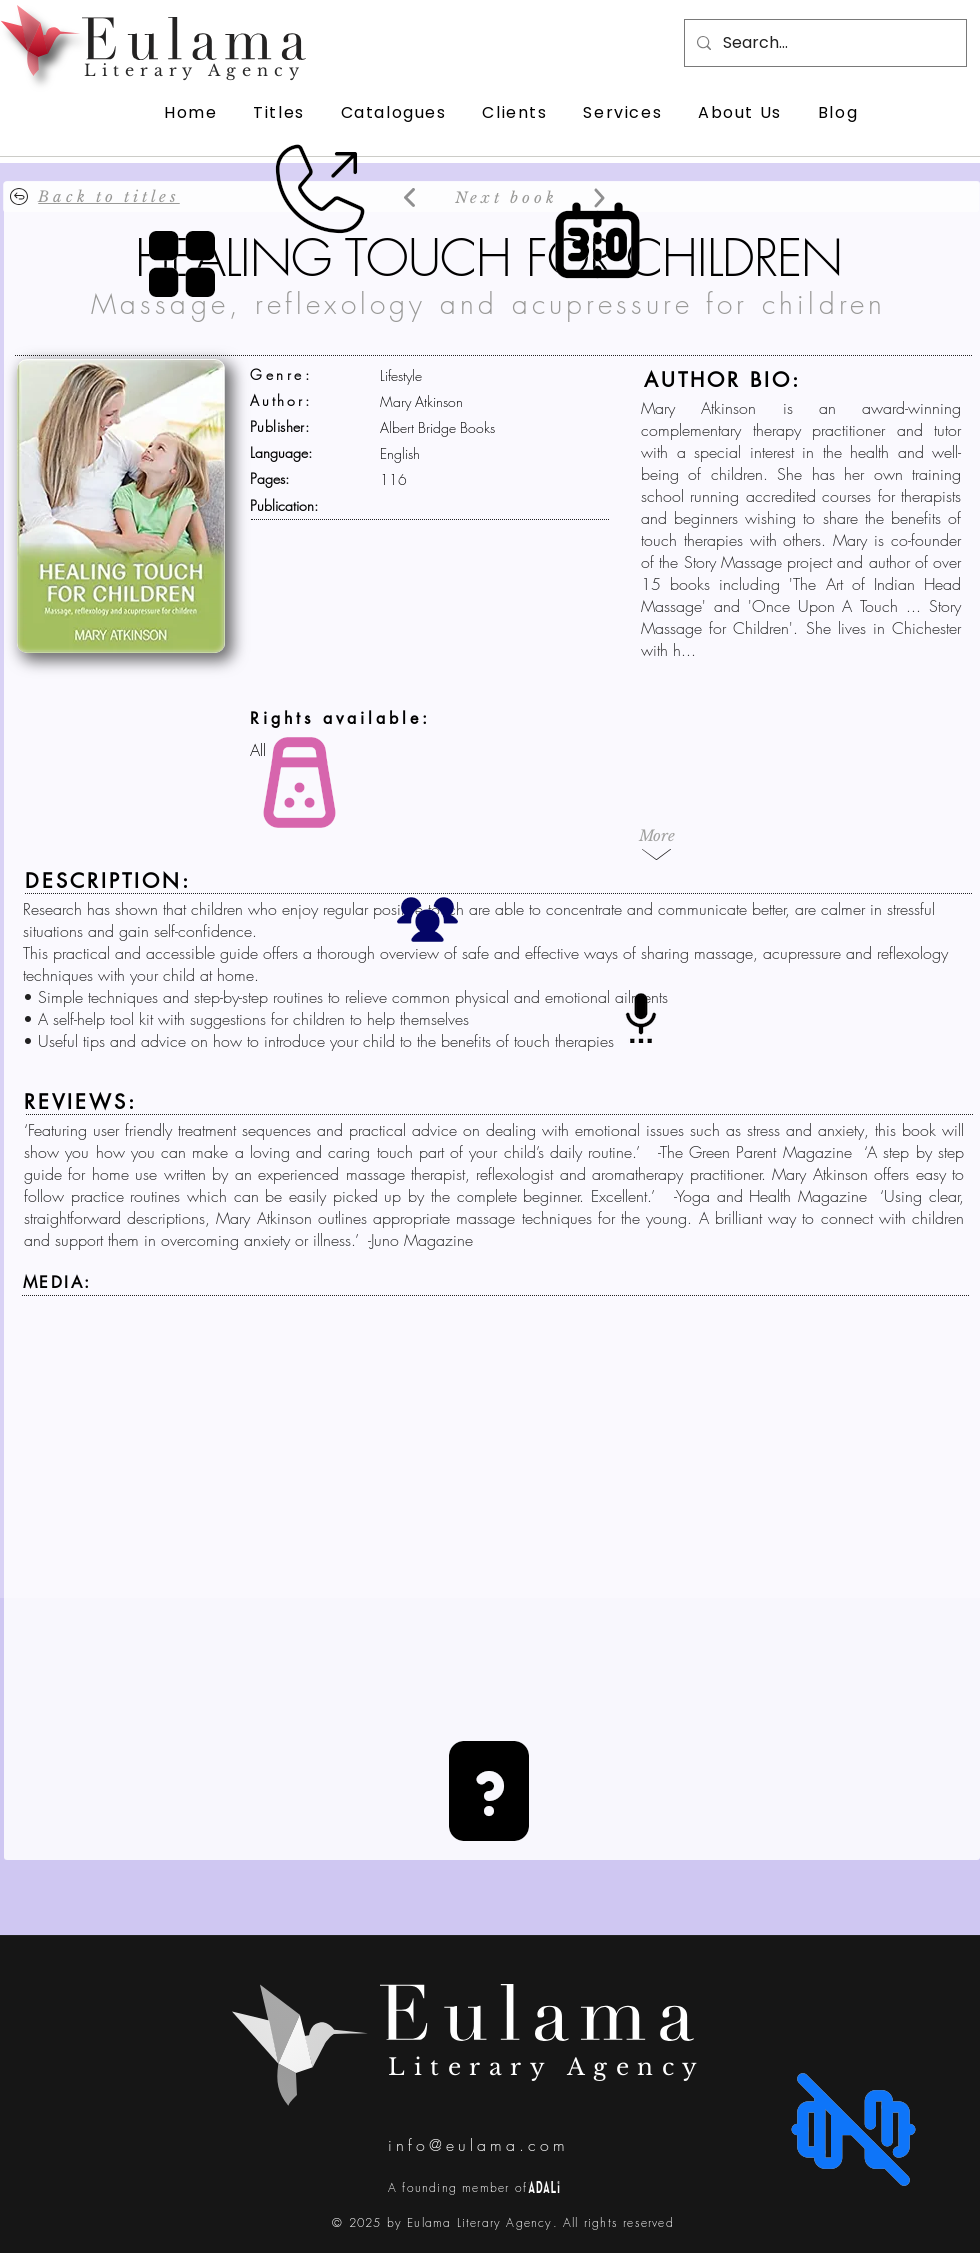 The width and height of the screenshot is (980, 2253). I want to click on adjust salt or seasoning preferences, so click(299, 782).